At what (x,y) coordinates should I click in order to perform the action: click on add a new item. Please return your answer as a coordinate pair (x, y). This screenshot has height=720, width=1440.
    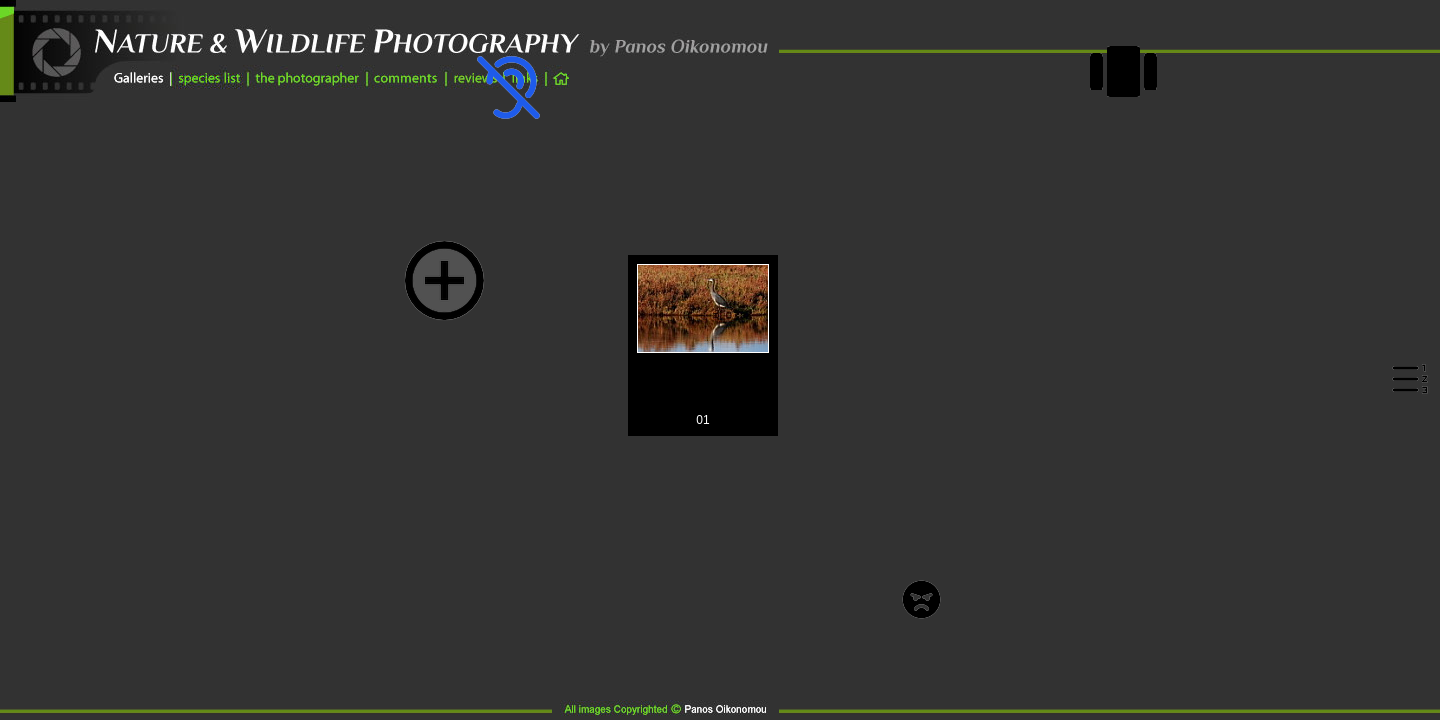
    Looking at the image, I should click on (444, 280).